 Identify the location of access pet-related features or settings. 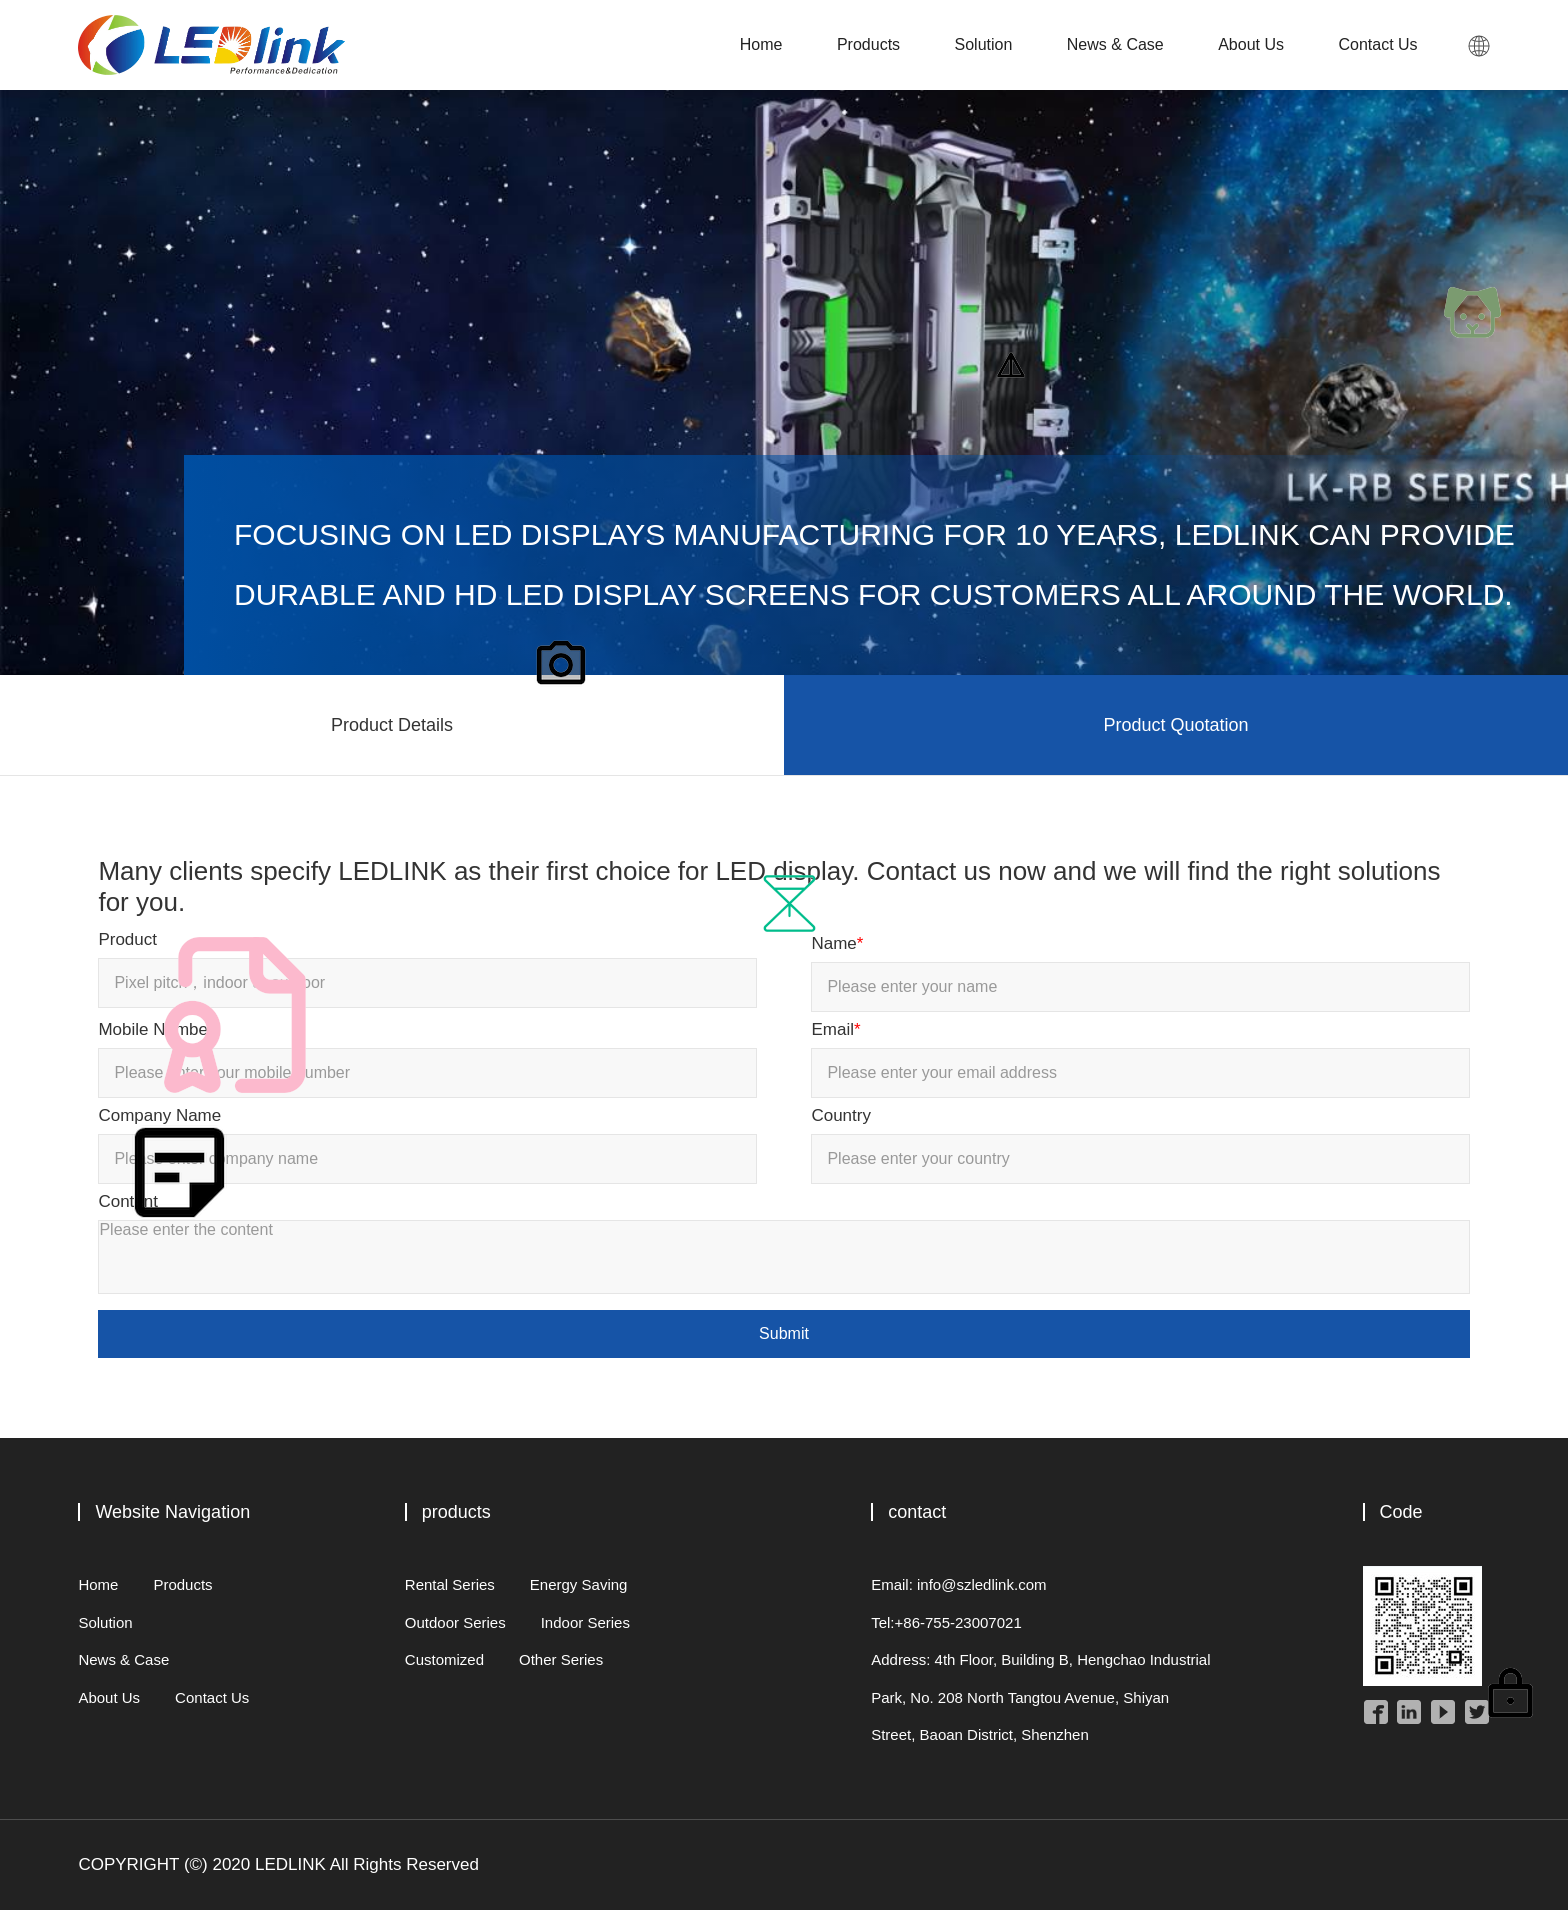
(1472, 313).